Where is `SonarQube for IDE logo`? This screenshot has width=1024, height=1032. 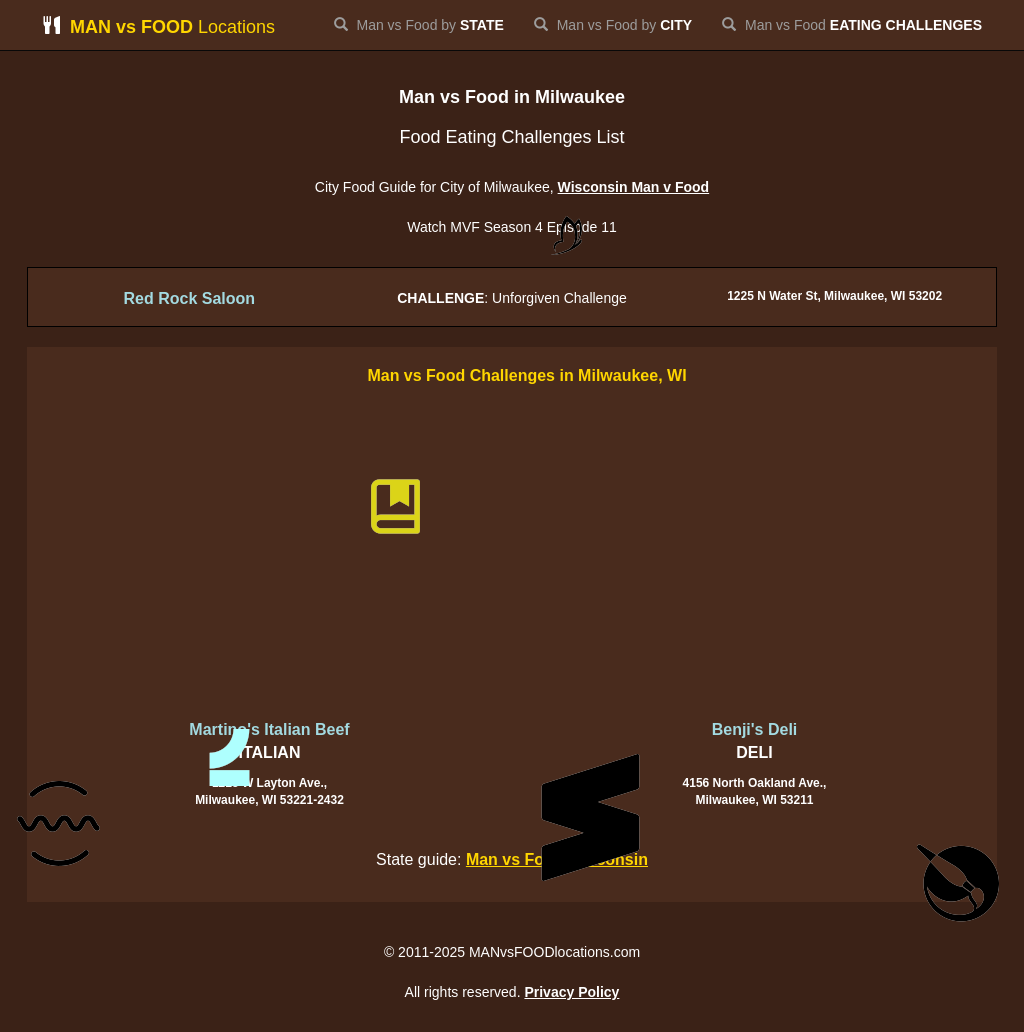
SonarQube for IDE logo is located at coordinates (58, 823).